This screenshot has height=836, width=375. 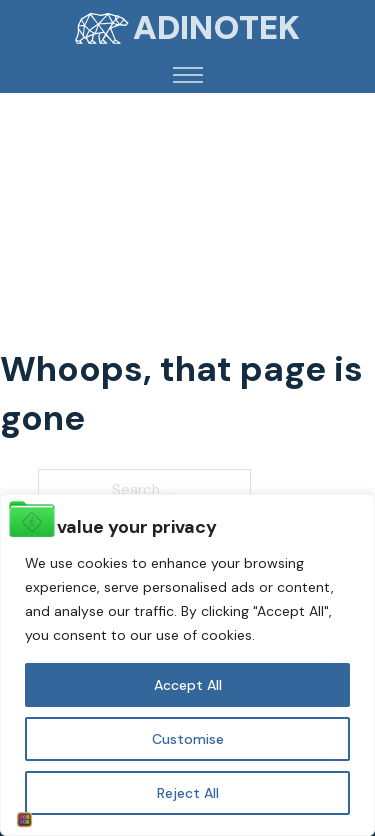 What do you see at coordinates (24, 819) in the screenshot?
I see `launch dosbox-x emulator` at bounding box center [24, 819].